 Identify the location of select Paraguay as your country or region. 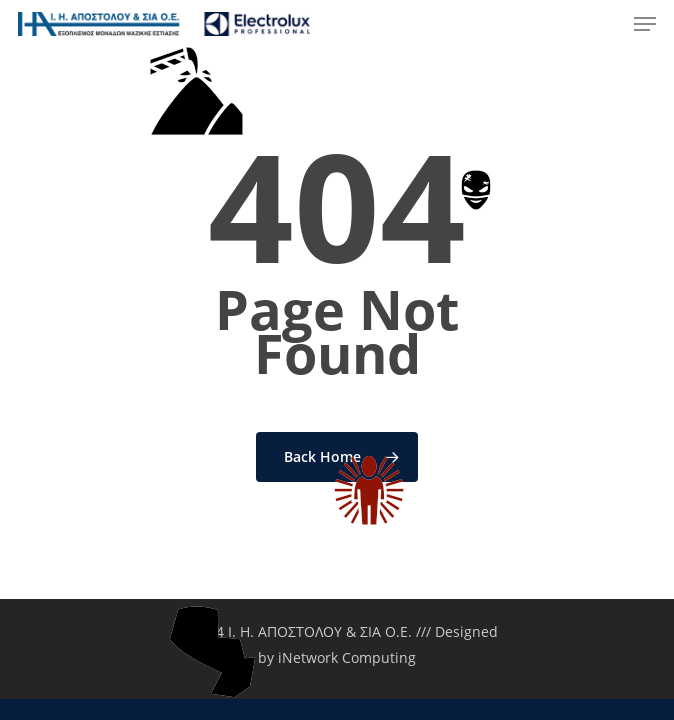
(212, 651).